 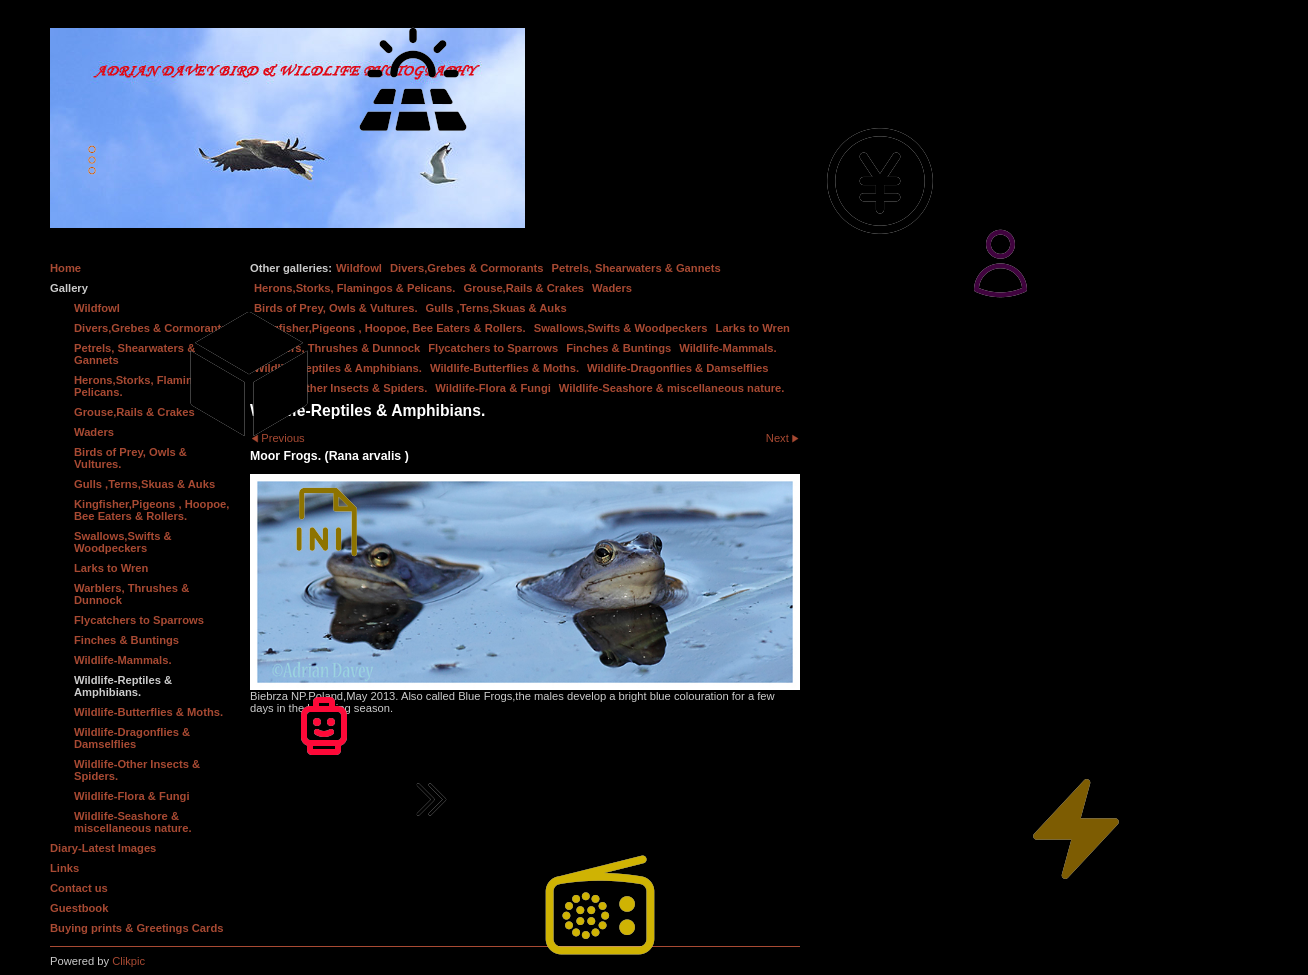 I want to click on view or open an INI configuration file, so click(x=328, y=522).